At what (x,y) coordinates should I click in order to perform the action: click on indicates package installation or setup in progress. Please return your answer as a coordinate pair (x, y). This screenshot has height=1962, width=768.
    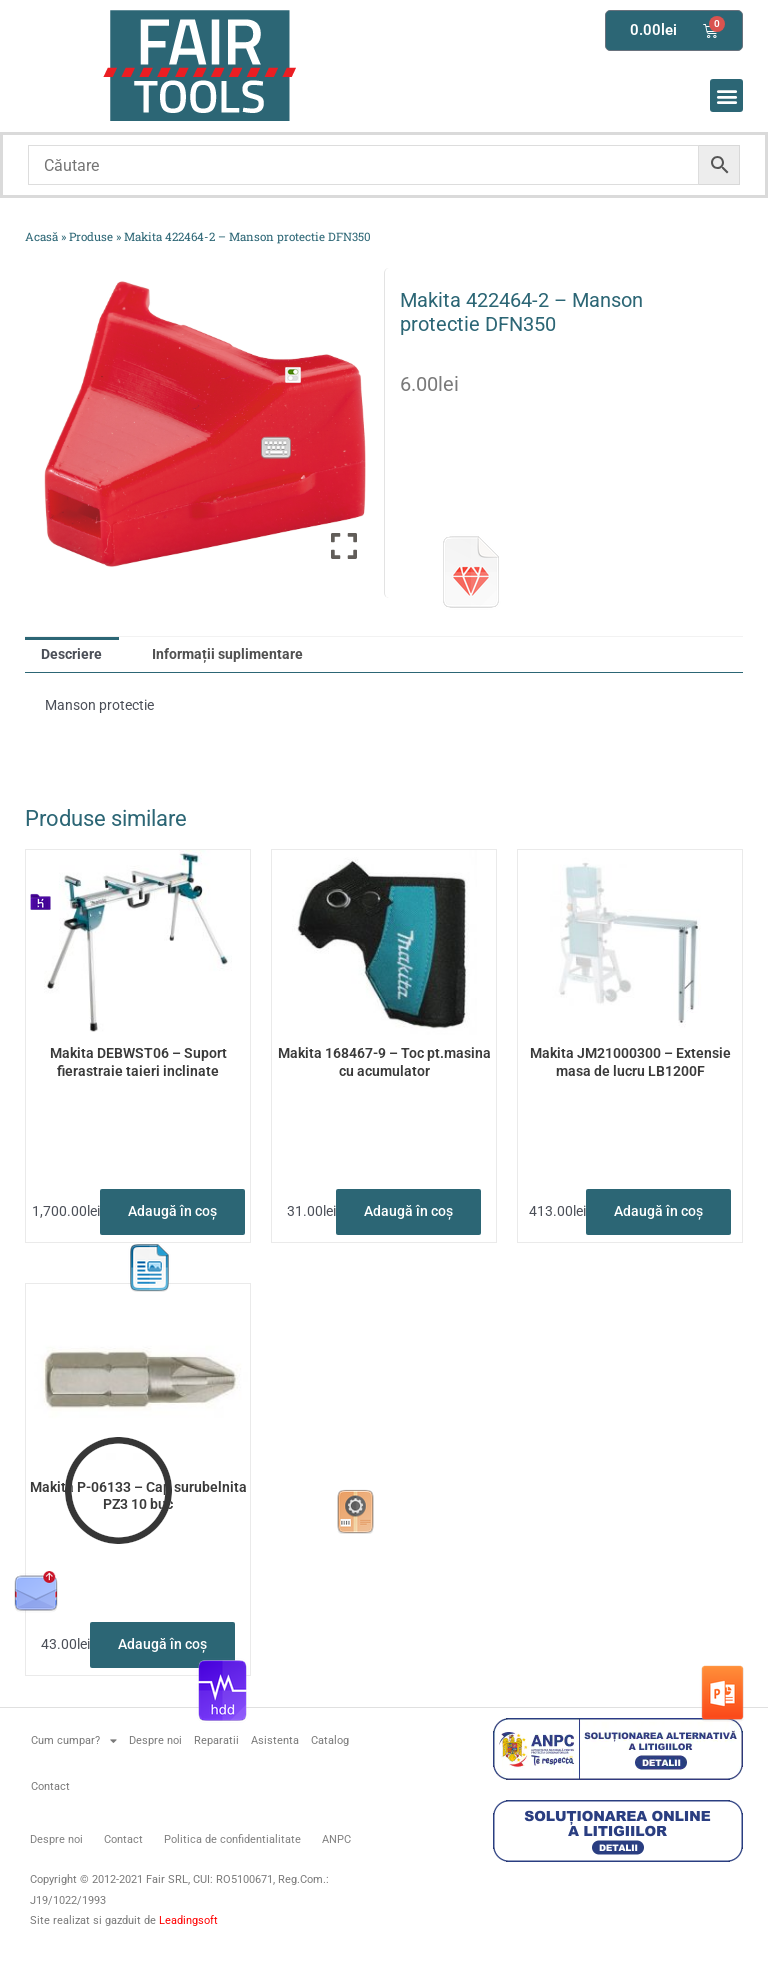
    Looking at the image, I should click on (355, 1511).